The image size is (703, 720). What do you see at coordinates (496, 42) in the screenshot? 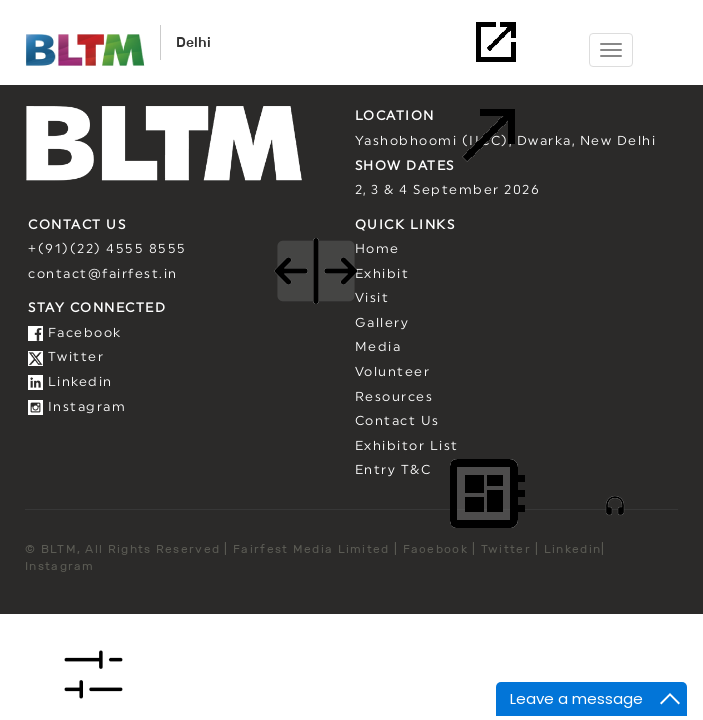
I see `open link in a new tab or window` at bounding box center [496, 42].